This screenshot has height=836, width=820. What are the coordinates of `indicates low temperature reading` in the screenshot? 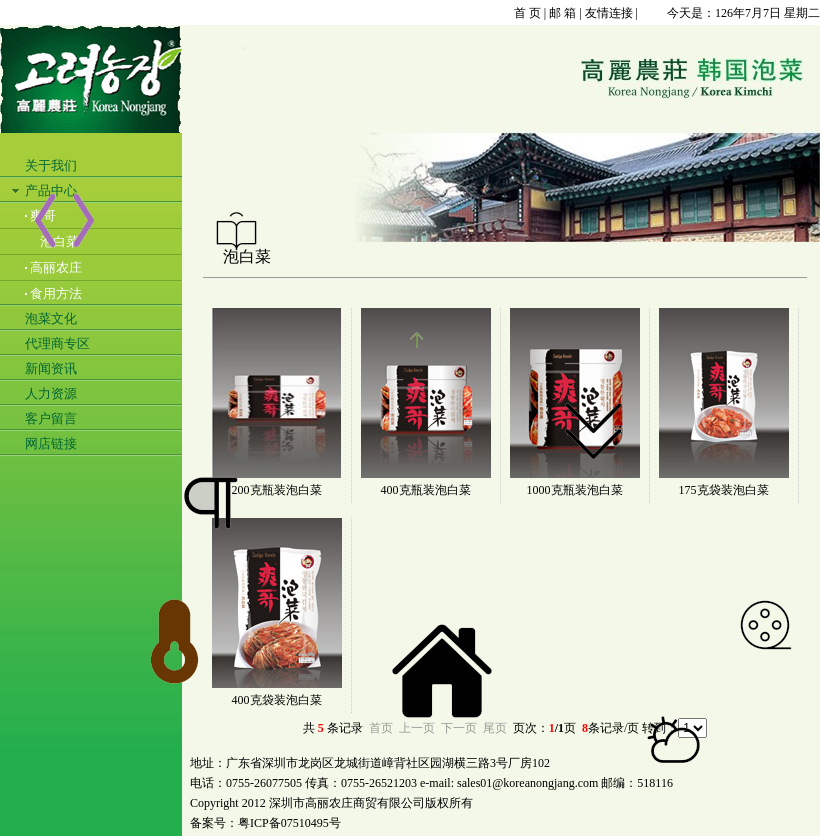 It's located at (174, 641).